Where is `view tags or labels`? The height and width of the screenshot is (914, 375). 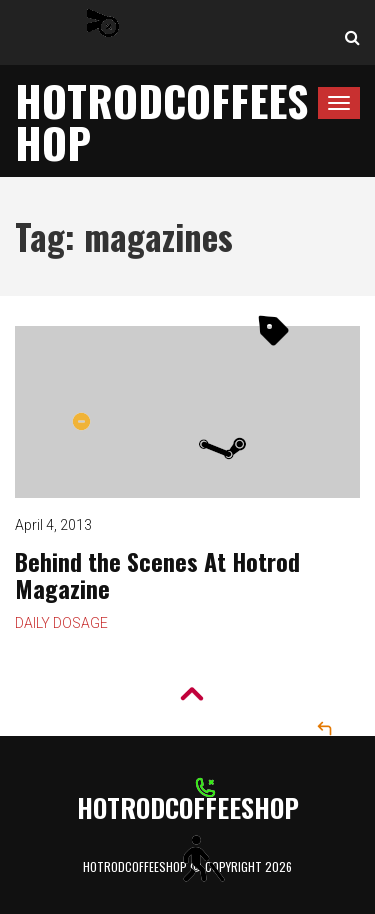
view tags or labels is located at coordinates (272, 329).